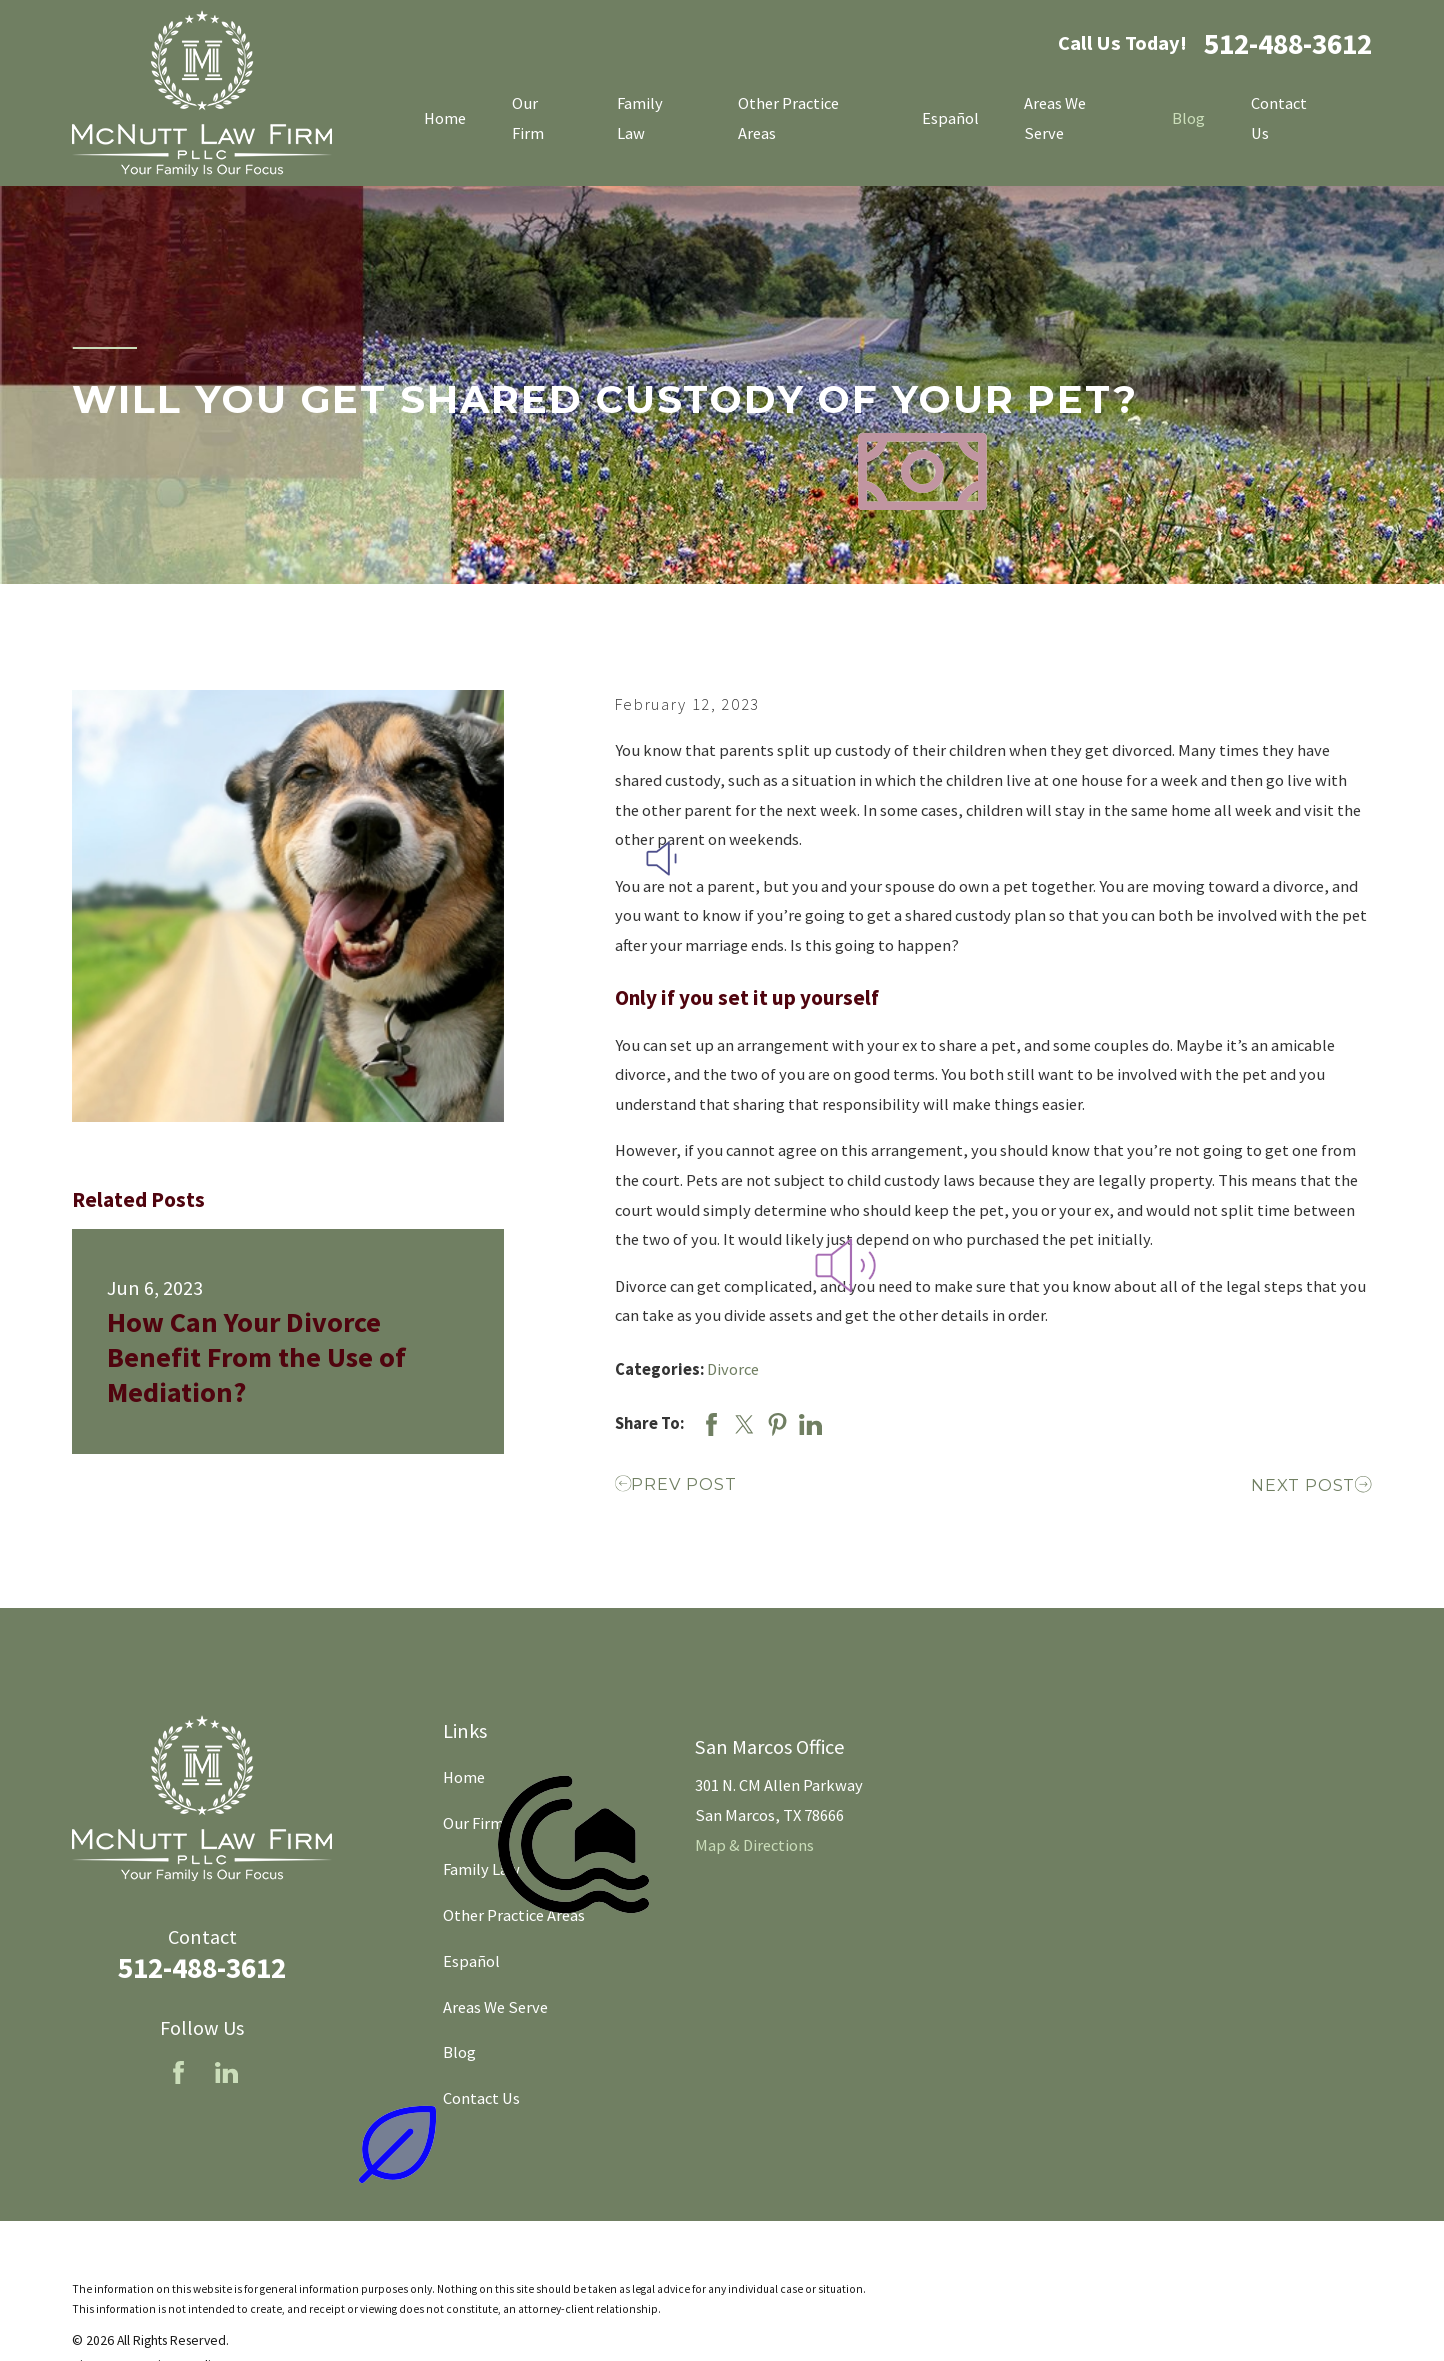 The width and height of the screenshot is (1444, 2361). What do you see at coordinates (397, 2144) in the screenshot?
I see `eco-friendly or sustainable option` at bounding box center [397, 2144].